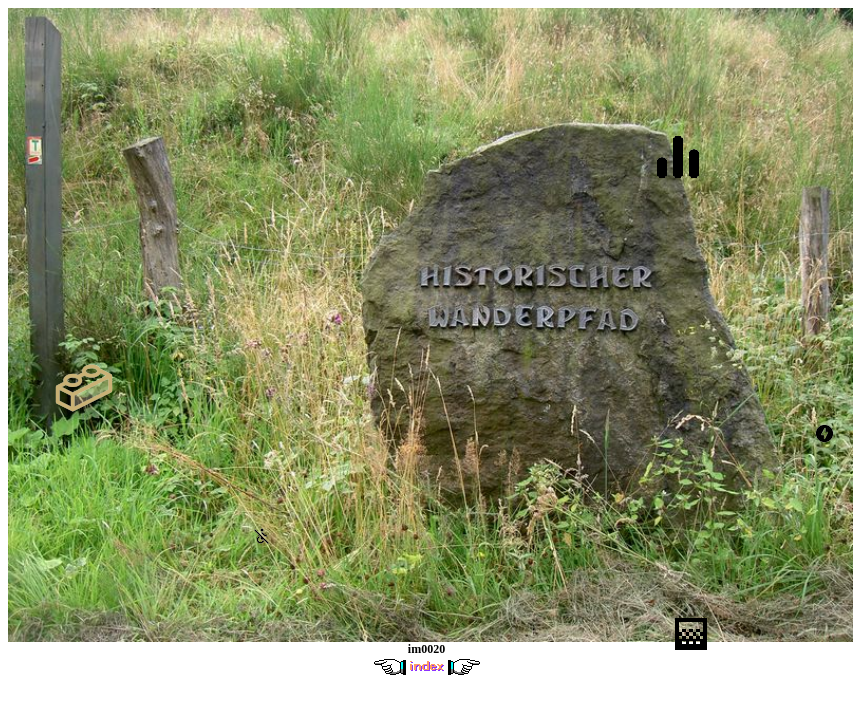 The width and height of the screenshot is (853, 720). What do you see at coordinates (678, 157) in the screenshot?
I see `adjust audio equalizer settings` at bounding box center [678, 157].